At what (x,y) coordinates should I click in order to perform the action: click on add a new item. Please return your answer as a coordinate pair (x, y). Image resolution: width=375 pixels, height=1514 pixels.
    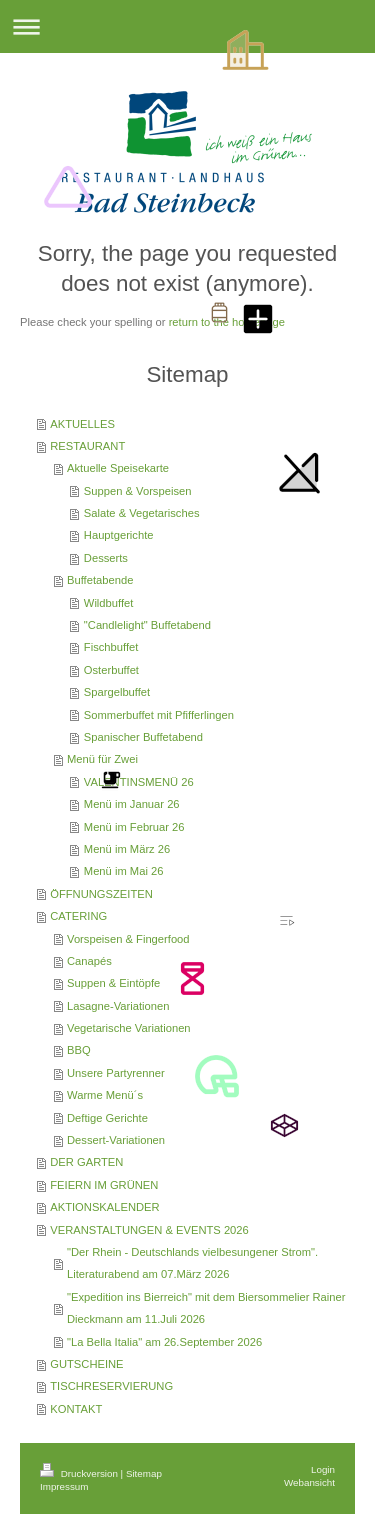
    Looking at the image, I should click on (258, 319).